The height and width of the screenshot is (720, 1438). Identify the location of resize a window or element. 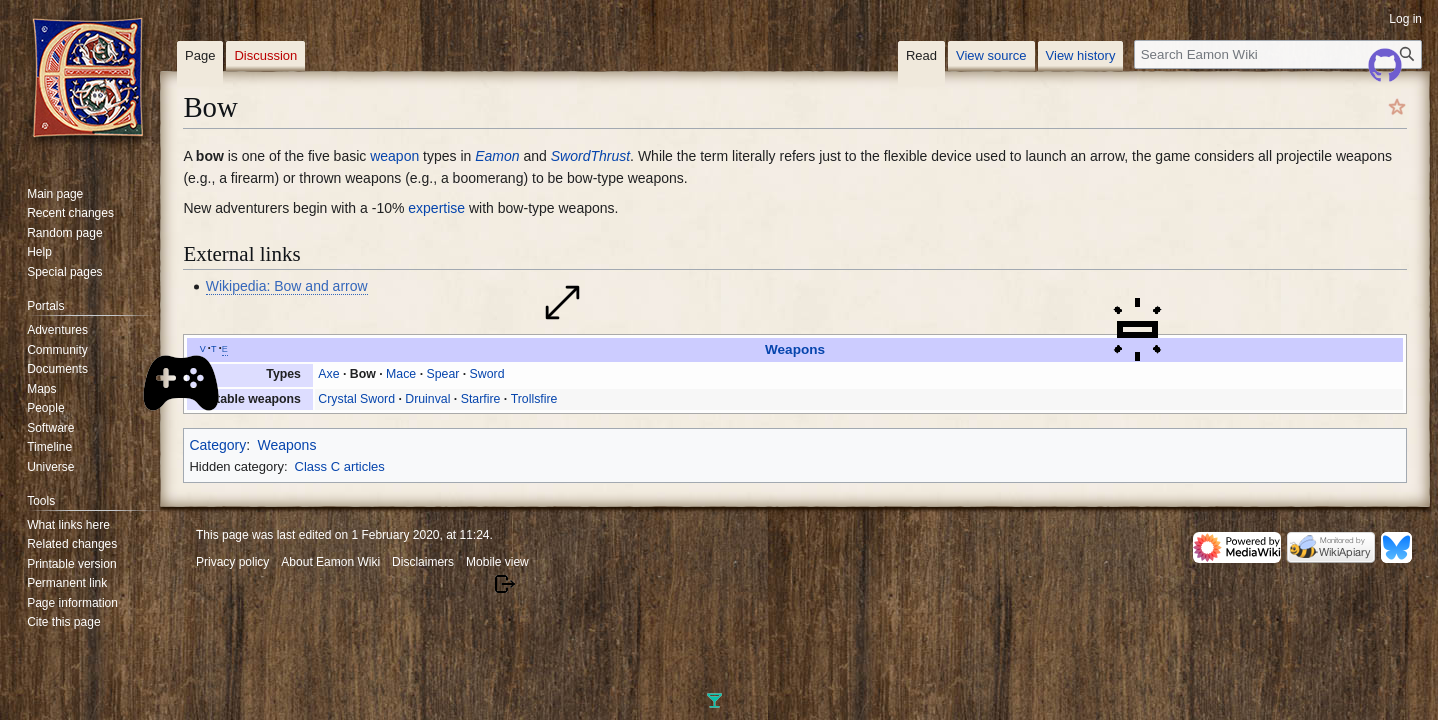
(562, 302).